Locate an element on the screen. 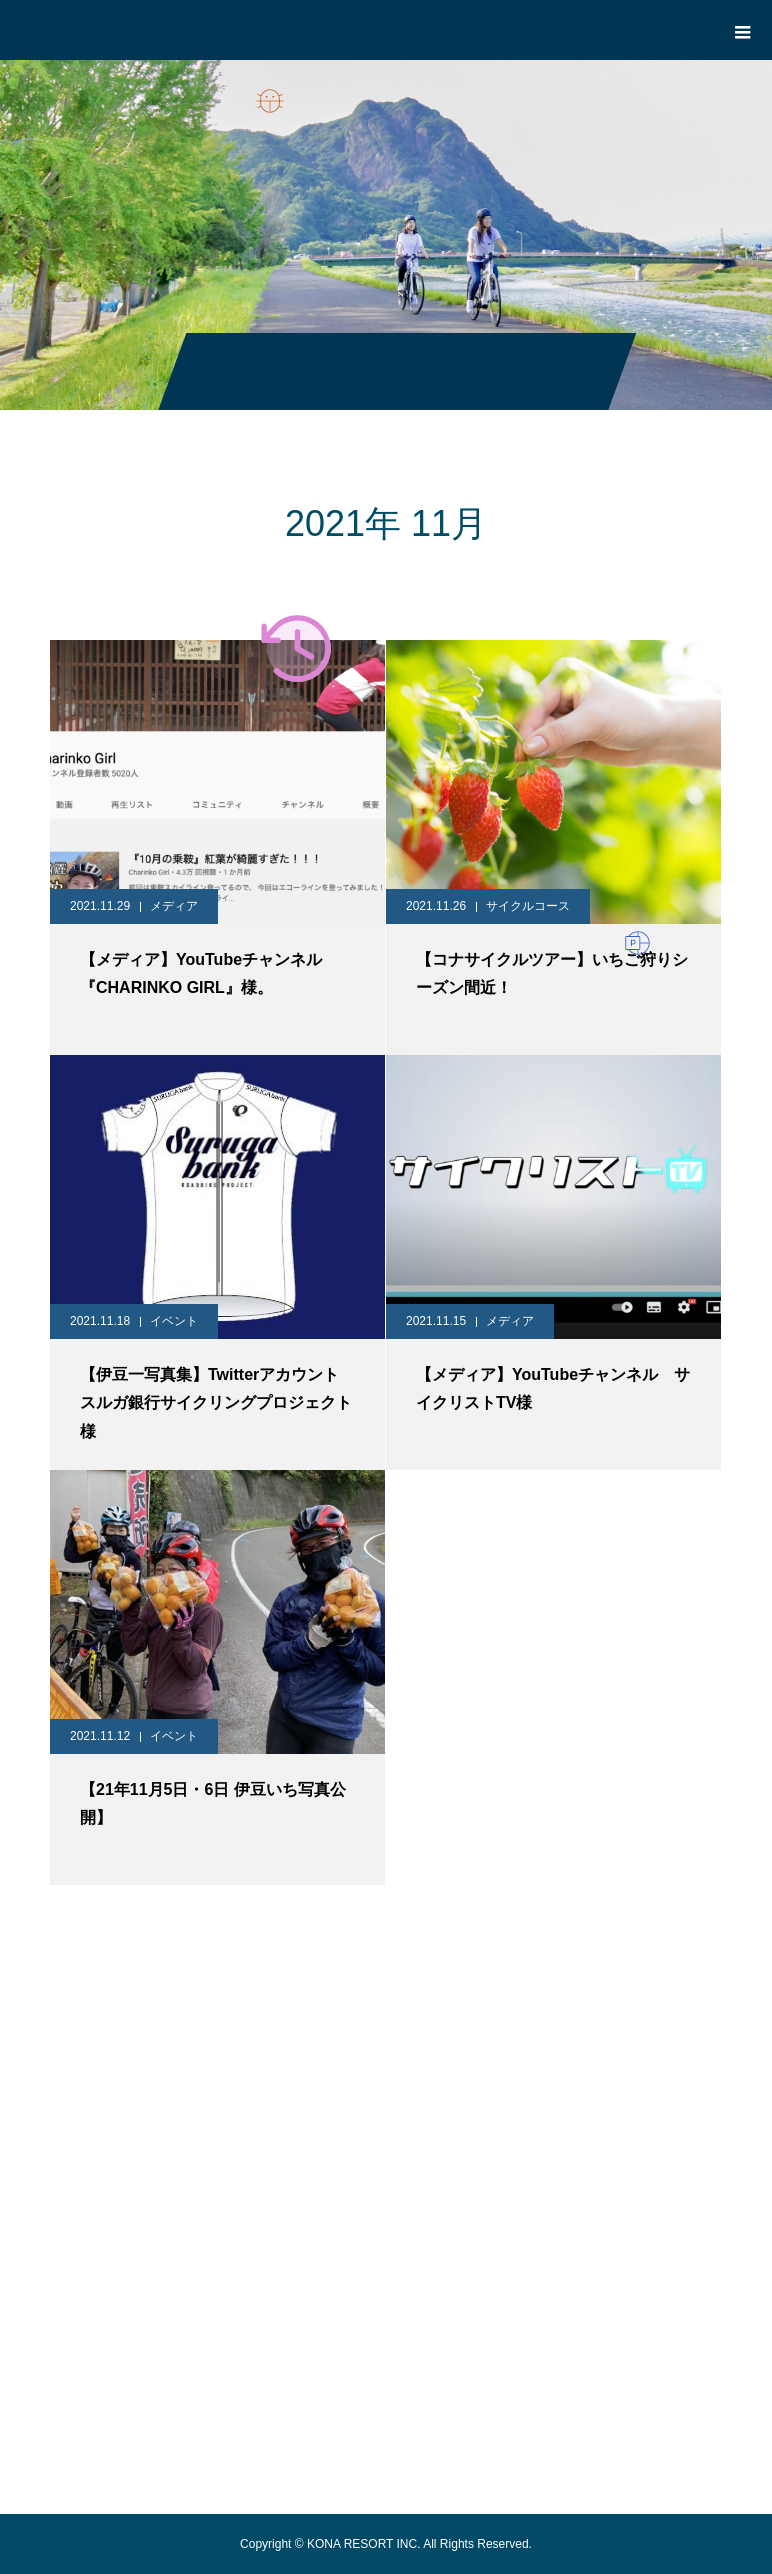 Image resolution: width=772 pixels, height=2574 pixels. report a bug or issue is located at coordinates (270, 101).